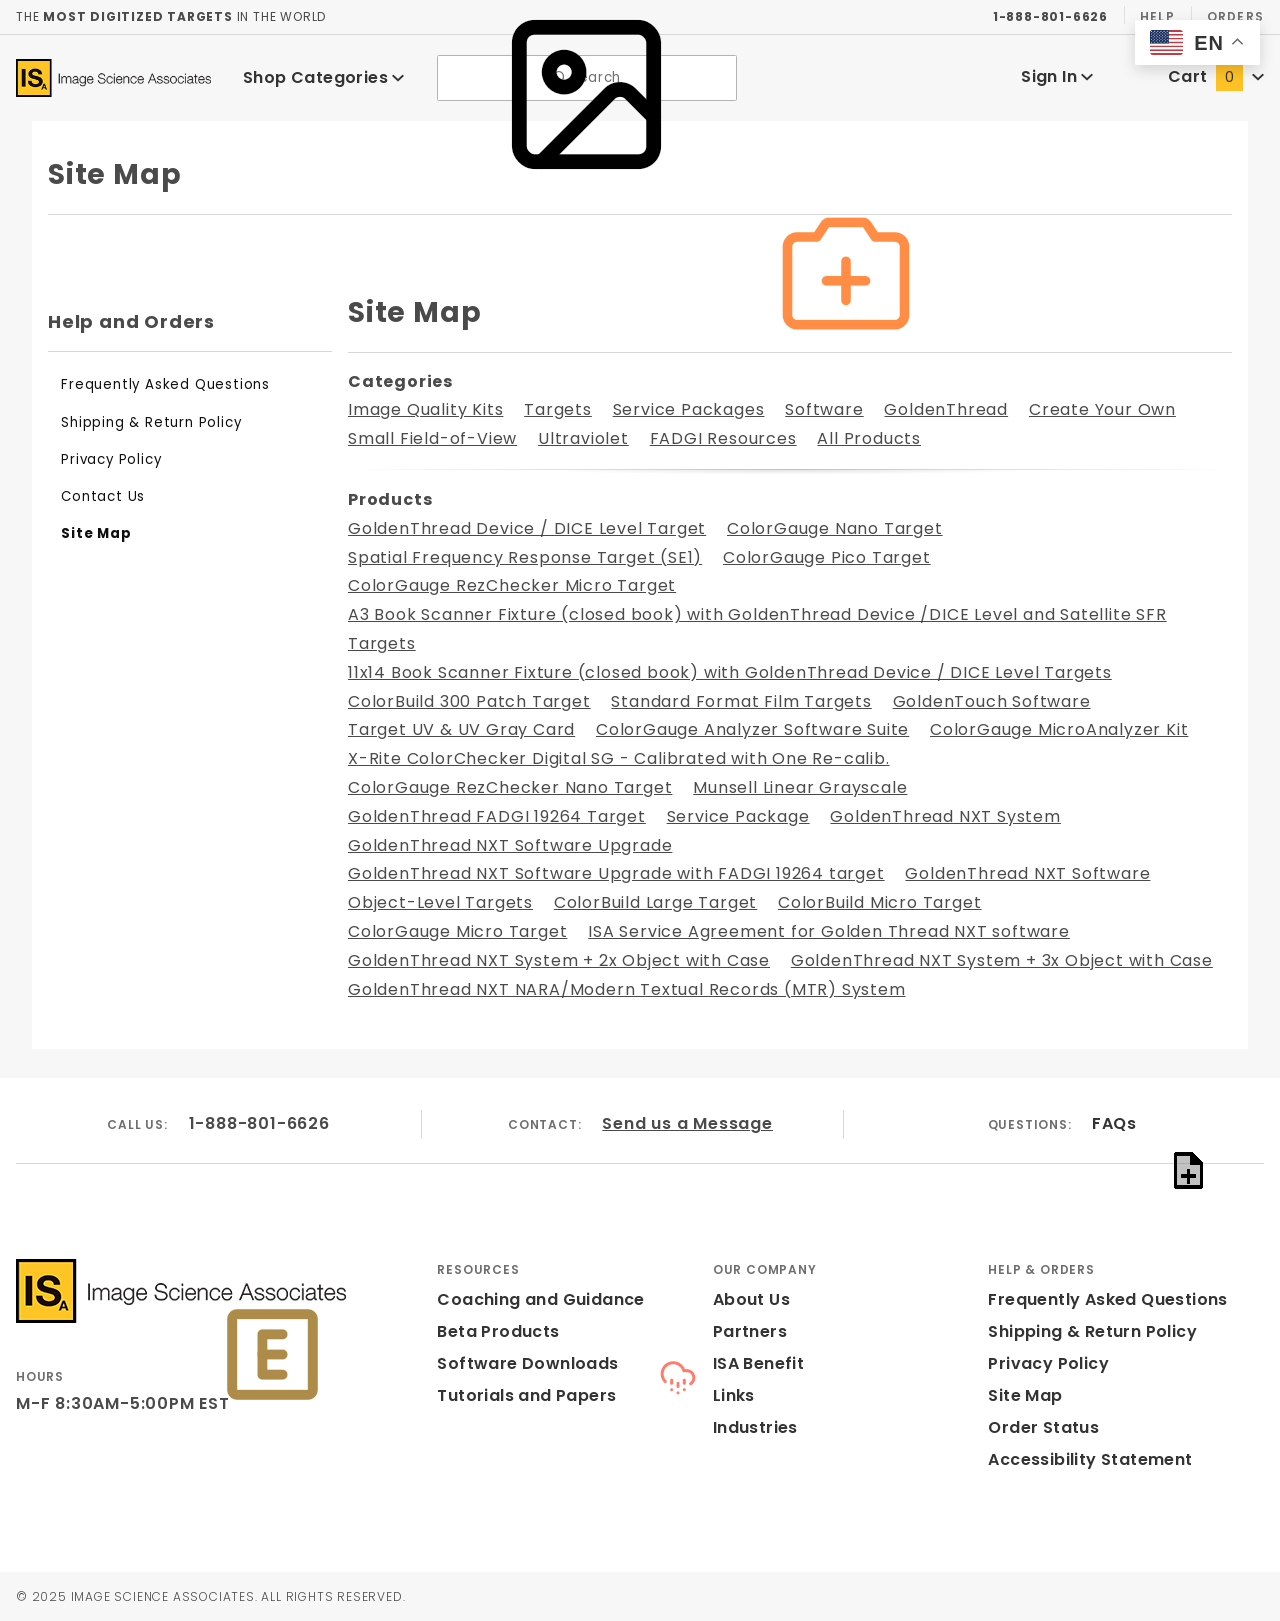 Image resolution: width=1280 pixels, height=1621 pixels. I want to click on add a new photo, so click(846, 276).